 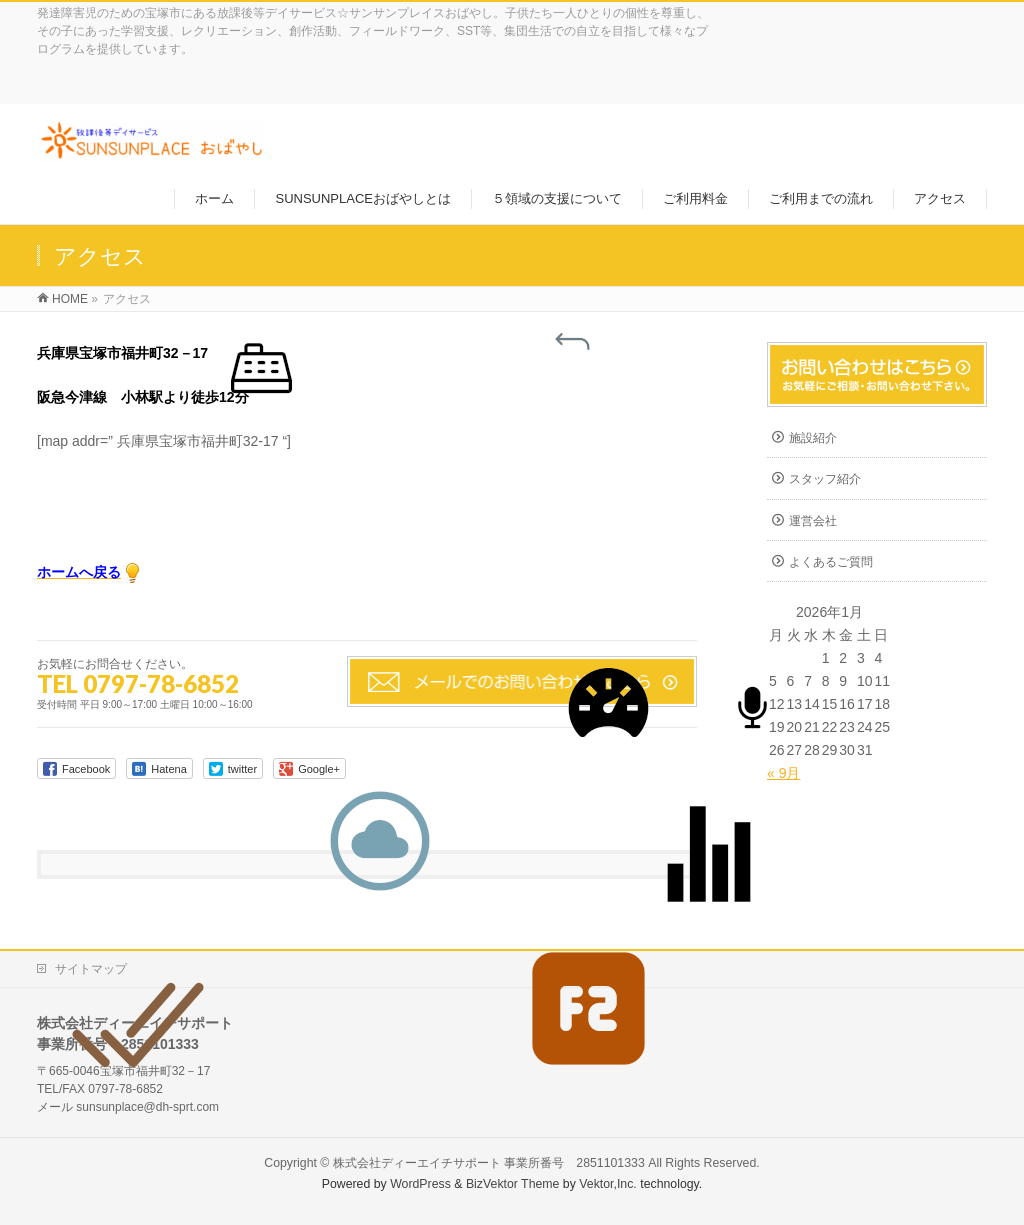 What do you see at coordinates (261, 371) in the screenshot?
I see `open point of sale system` at bounding box center [261, 371].